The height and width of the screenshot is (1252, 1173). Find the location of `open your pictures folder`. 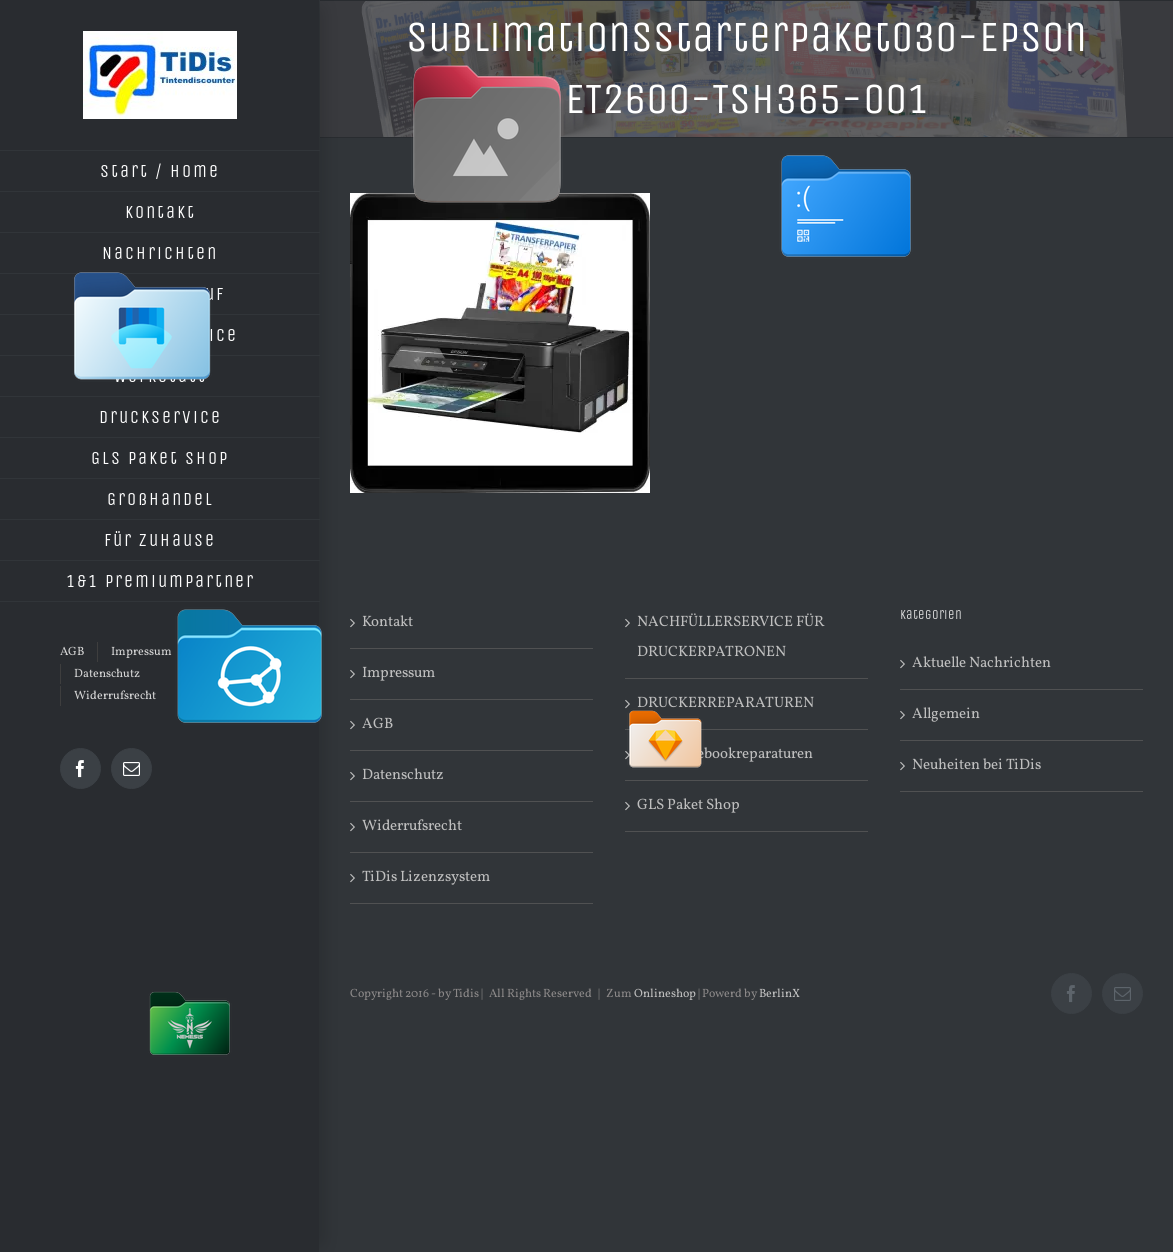

open your pictures folder is located at coordinates (487, 134).